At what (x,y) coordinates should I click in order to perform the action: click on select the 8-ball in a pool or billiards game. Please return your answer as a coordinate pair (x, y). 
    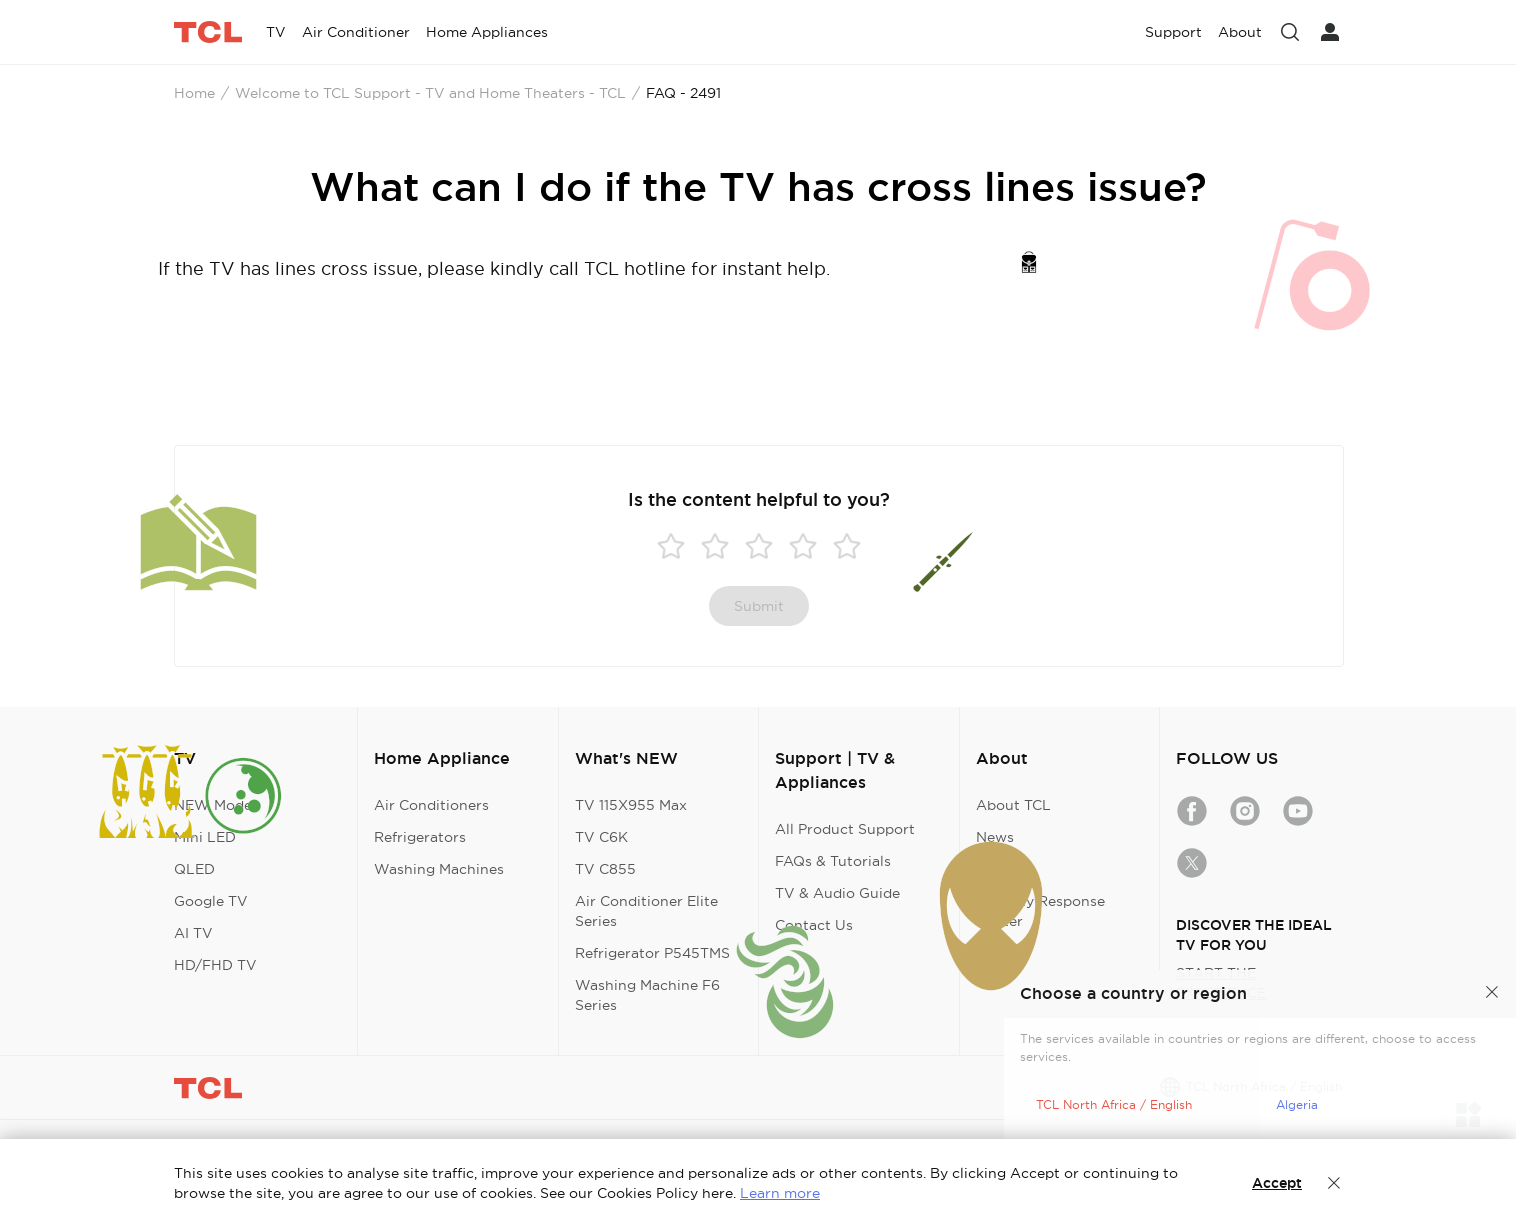
    Looking at the image, I should click on (243, 796).